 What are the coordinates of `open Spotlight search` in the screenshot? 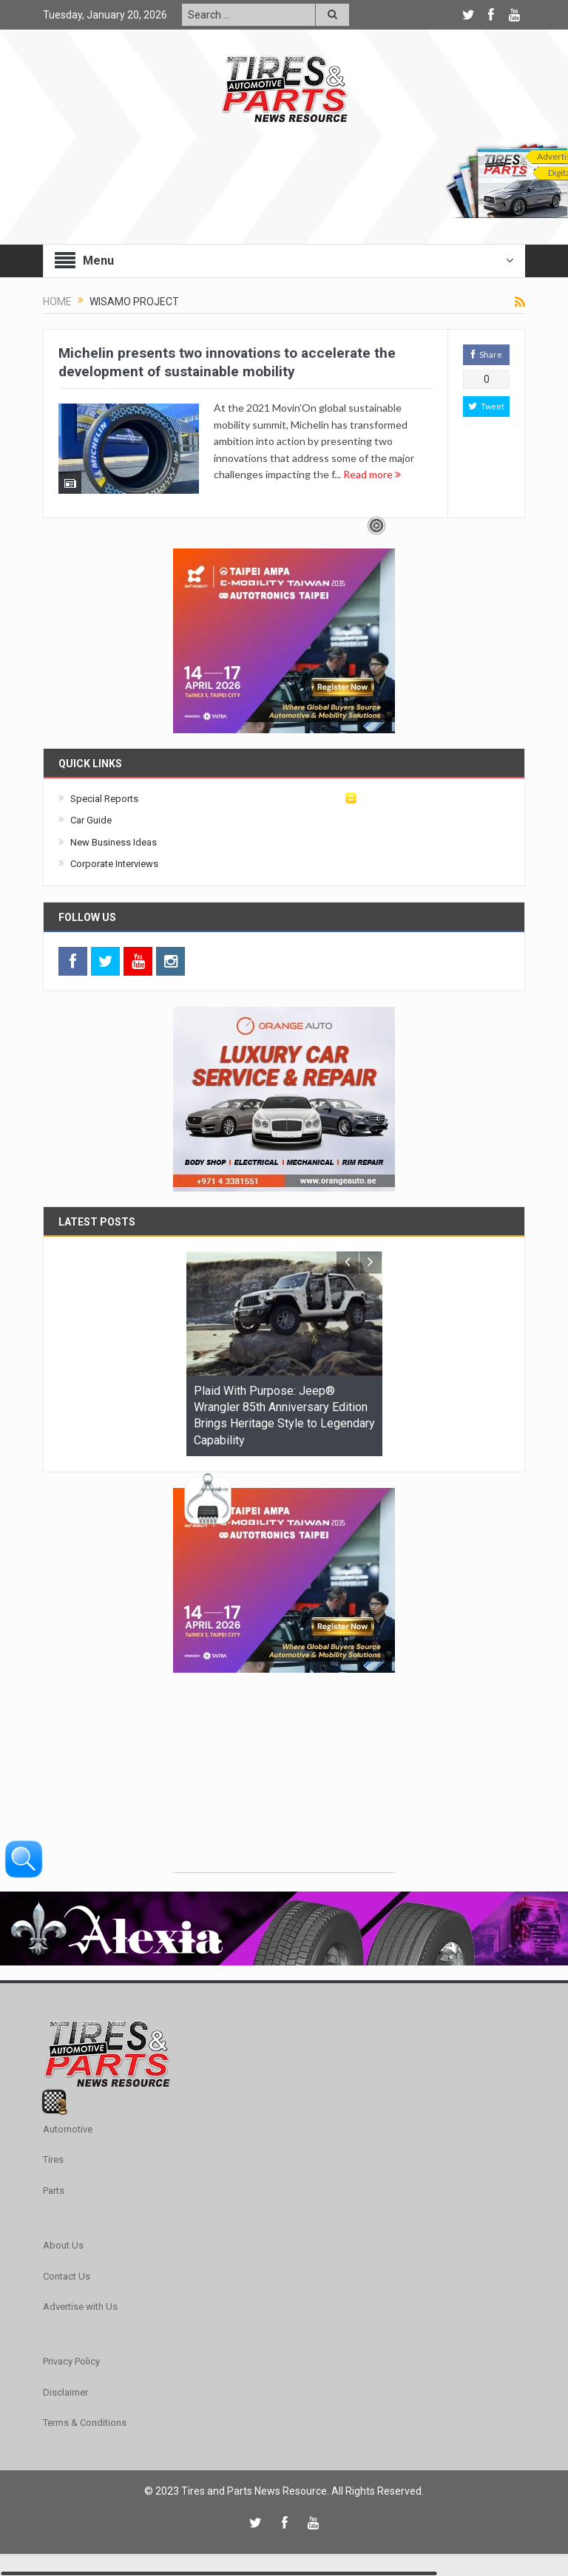 It's located at (24, 1859).